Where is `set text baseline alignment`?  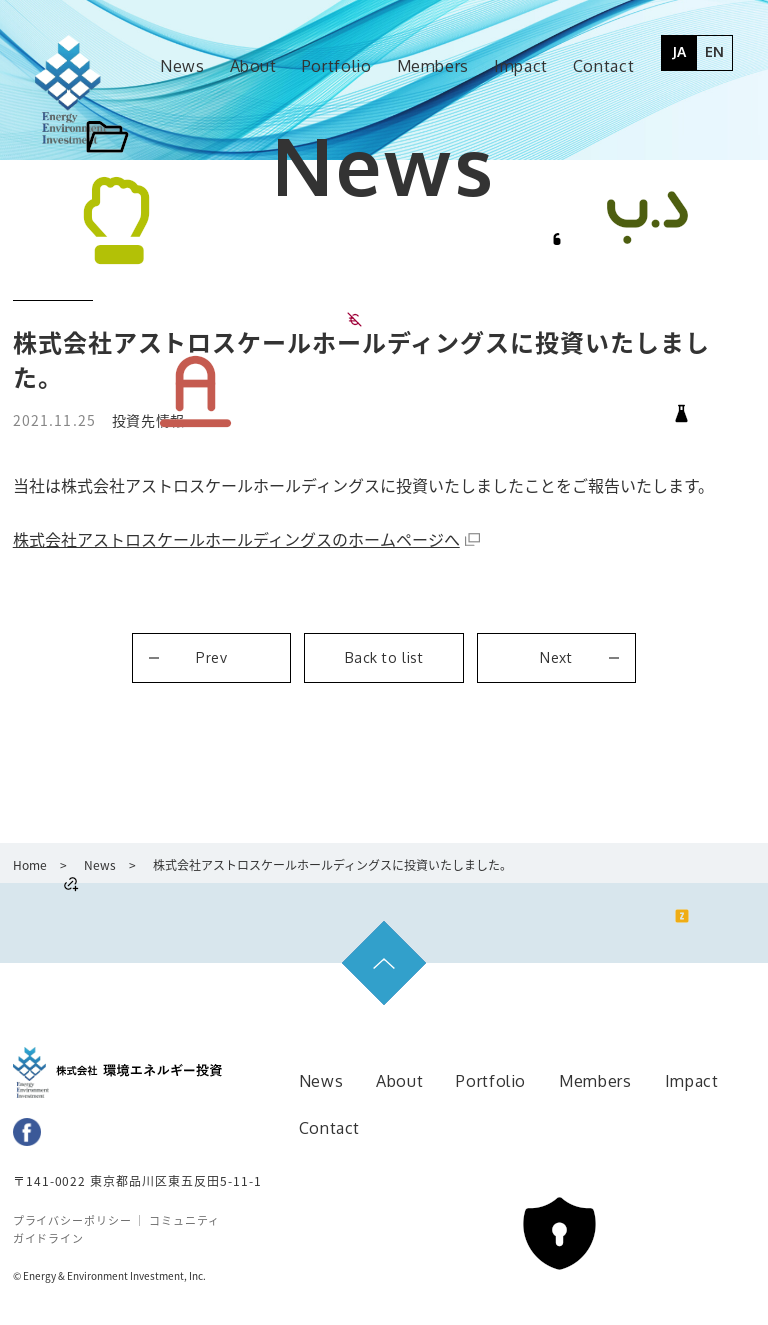 set text baseline alignment is located at coordinates (195, 391).